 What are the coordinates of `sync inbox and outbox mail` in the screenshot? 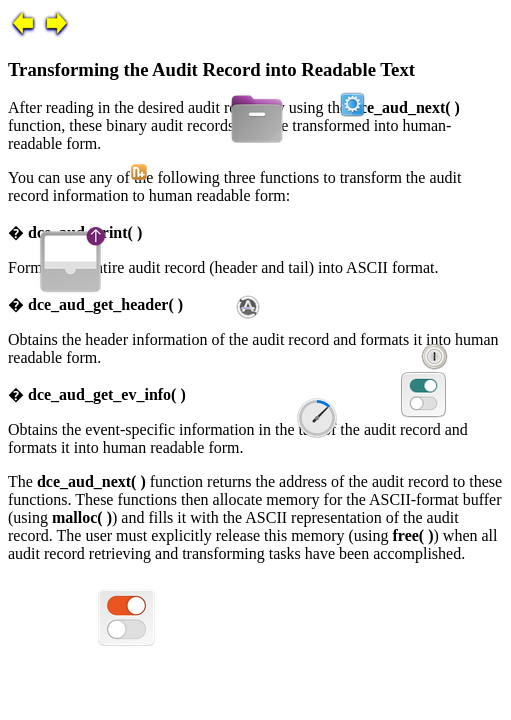 It's located at (70, 261).